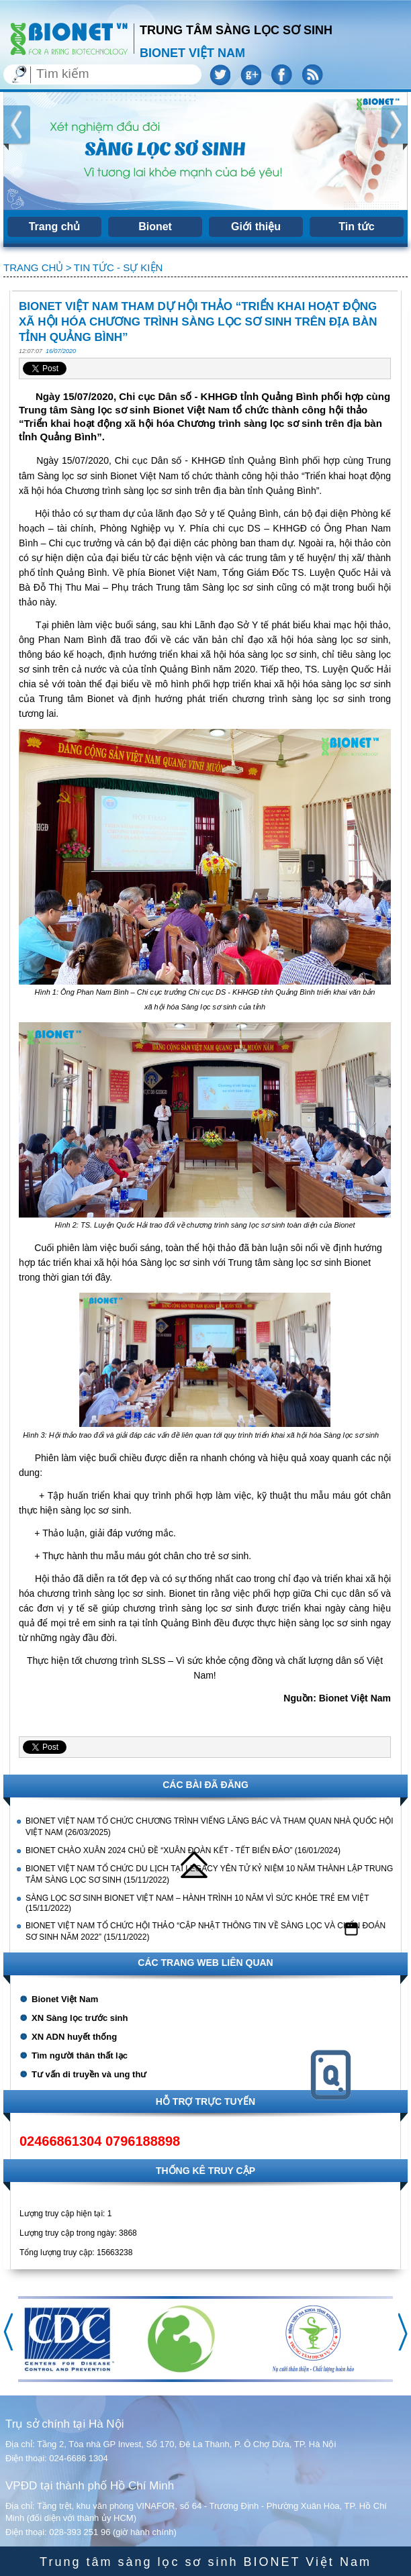 This screenshot has height=2576, width=411. I want to click on collapse or minimize content, so click(194, 1866).